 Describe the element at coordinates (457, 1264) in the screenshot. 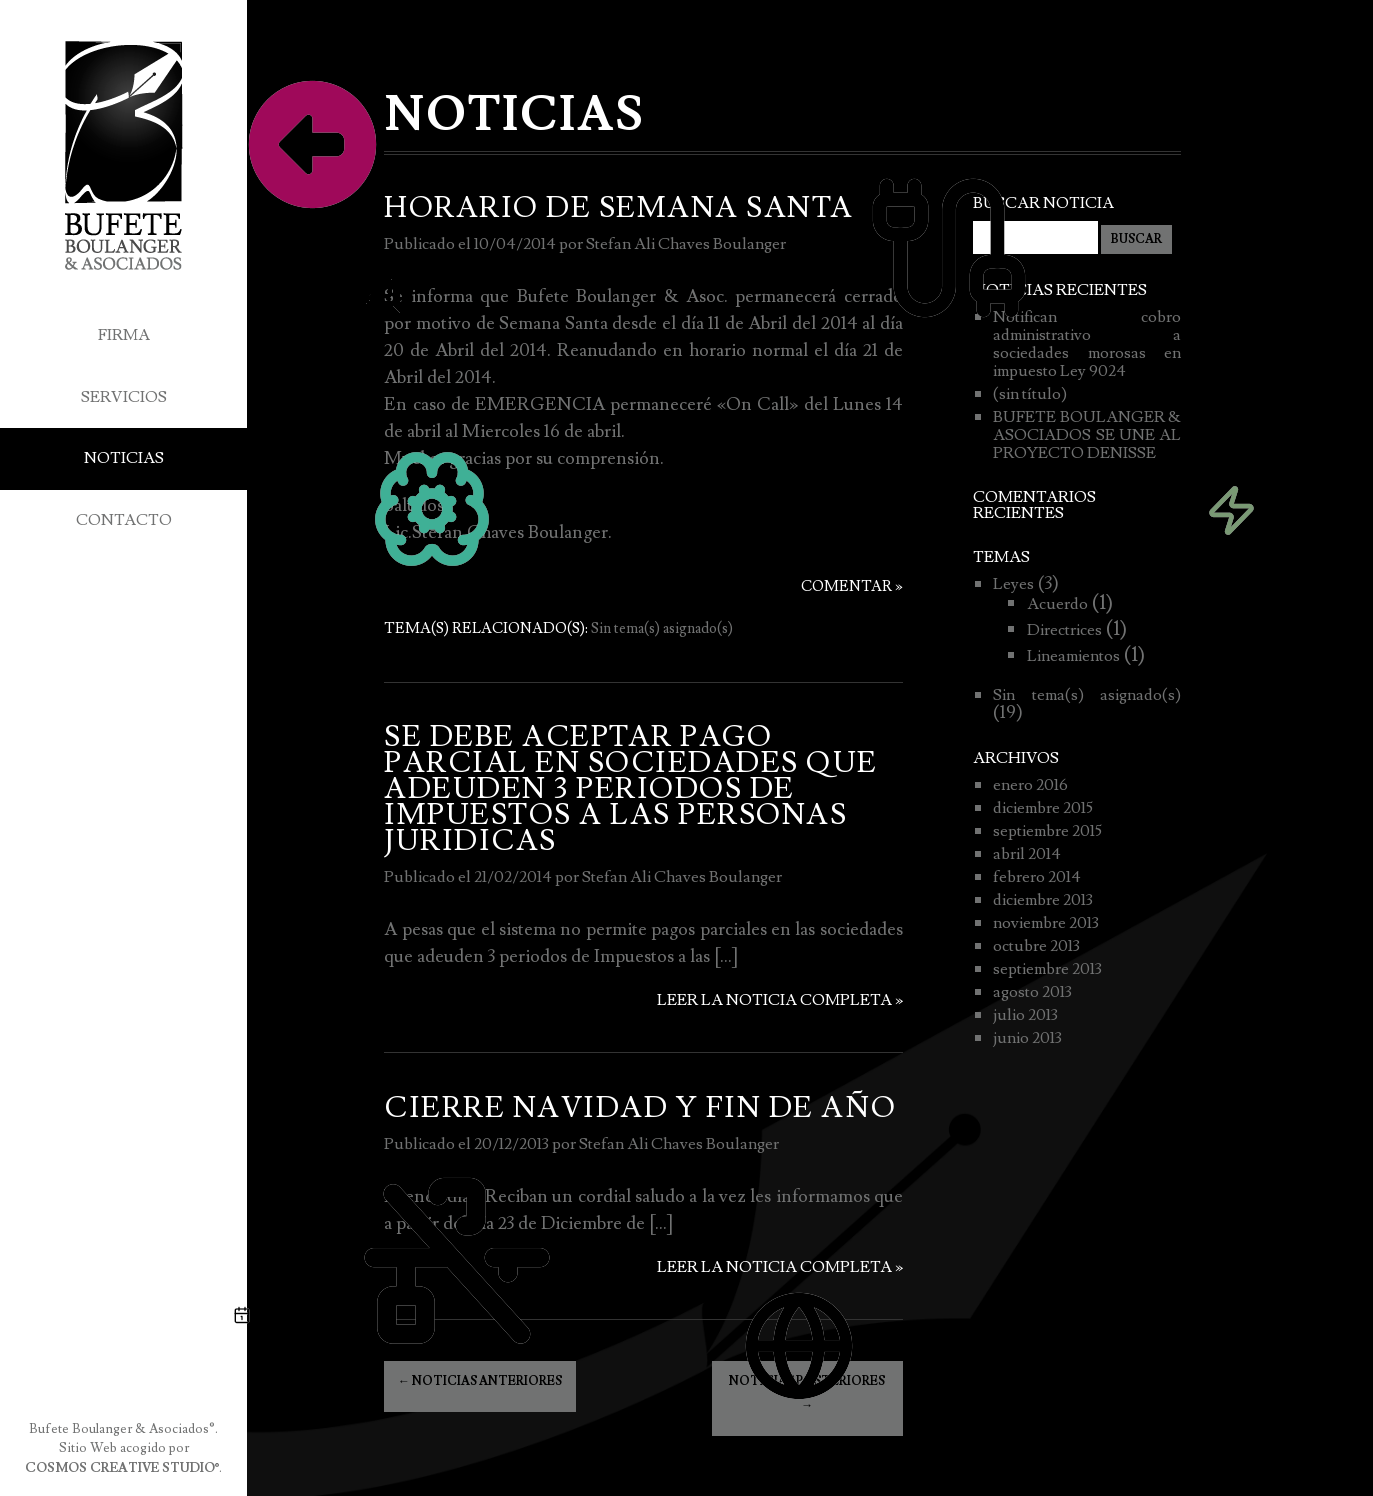

I see `network connection unavailable` at that location.